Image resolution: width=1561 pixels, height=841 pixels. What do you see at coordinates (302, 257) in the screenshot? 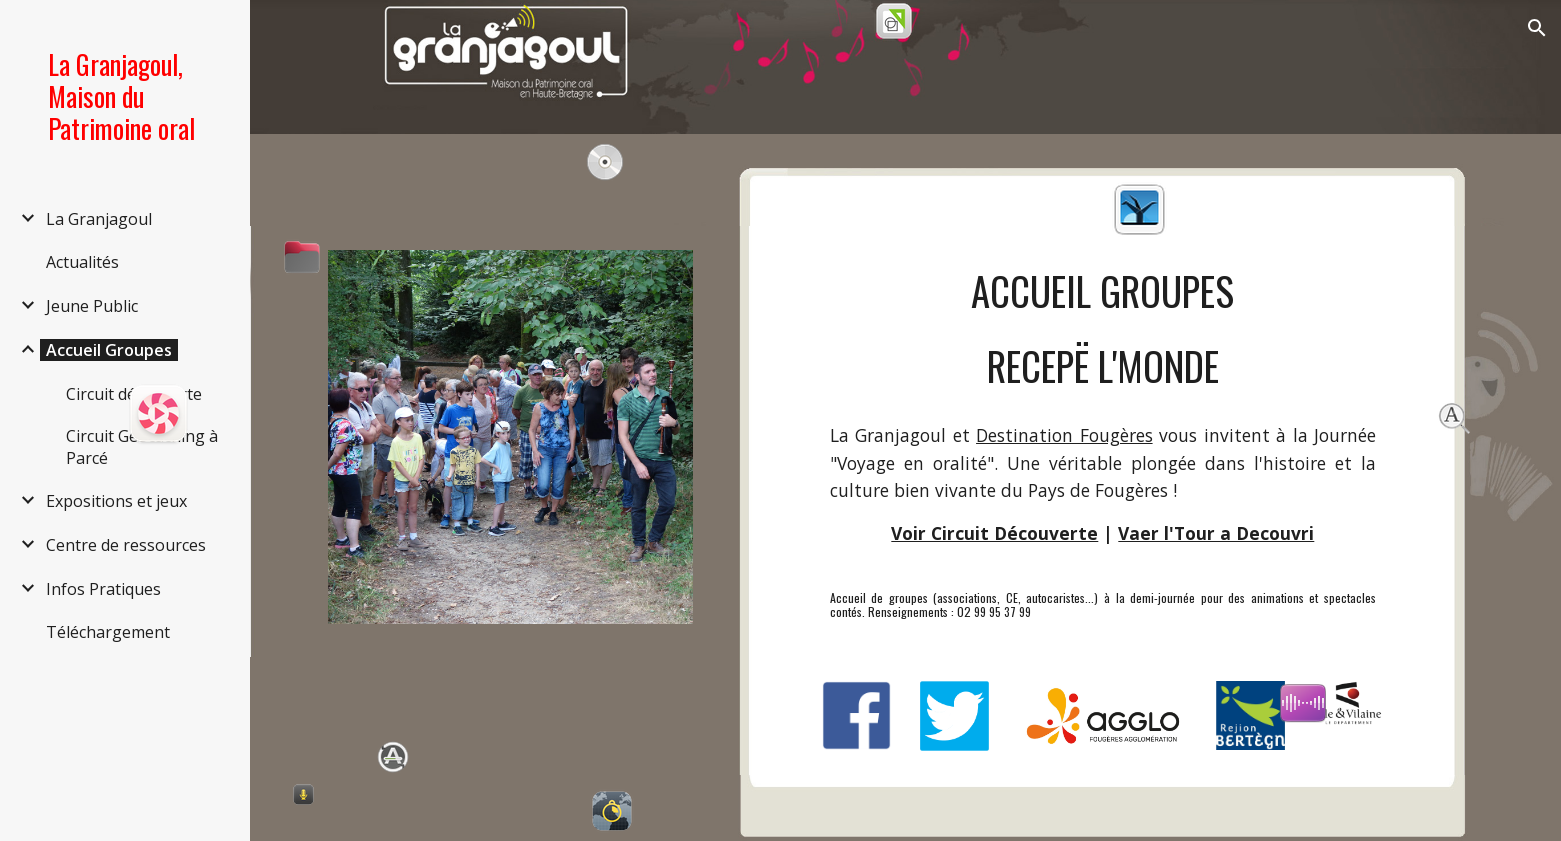
I see `open folder containing files` at bounding box center [302, 257].